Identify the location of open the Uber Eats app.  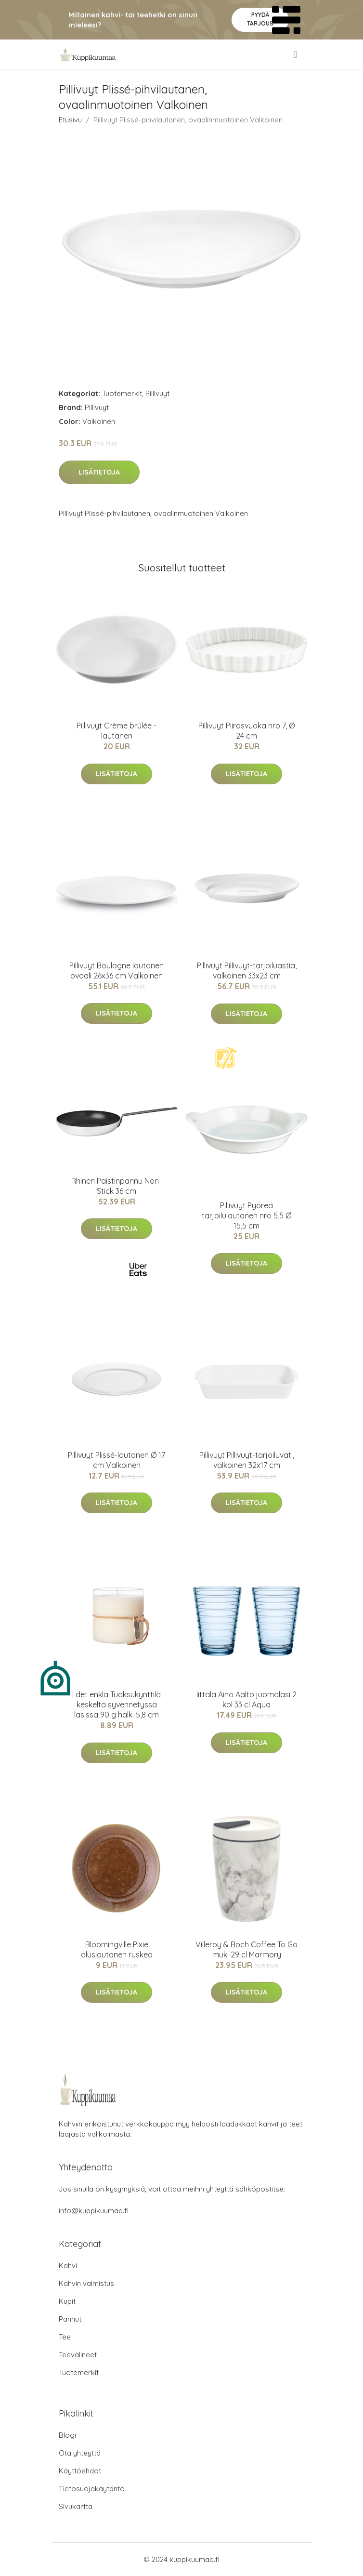
(138, 1269).